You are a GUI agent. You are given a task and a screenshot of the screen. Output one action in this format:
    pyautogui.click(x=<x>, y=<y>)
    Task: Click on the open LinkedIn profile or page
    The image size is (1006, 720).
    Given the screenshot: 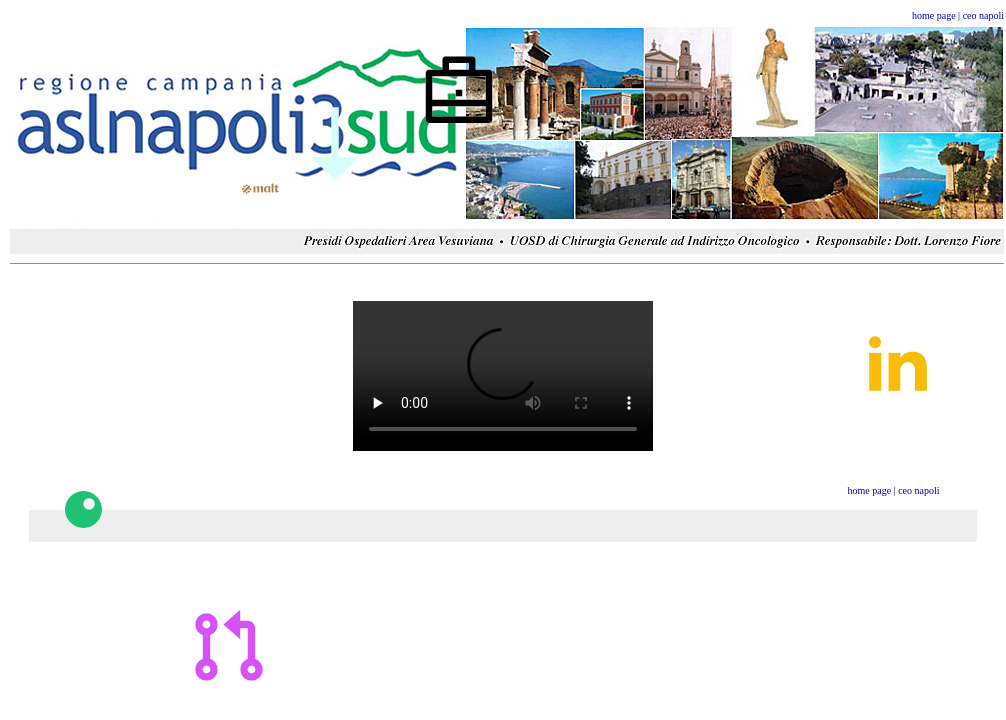 What is the action you would take?
    pyautogui.click(x=896, y=363)
    